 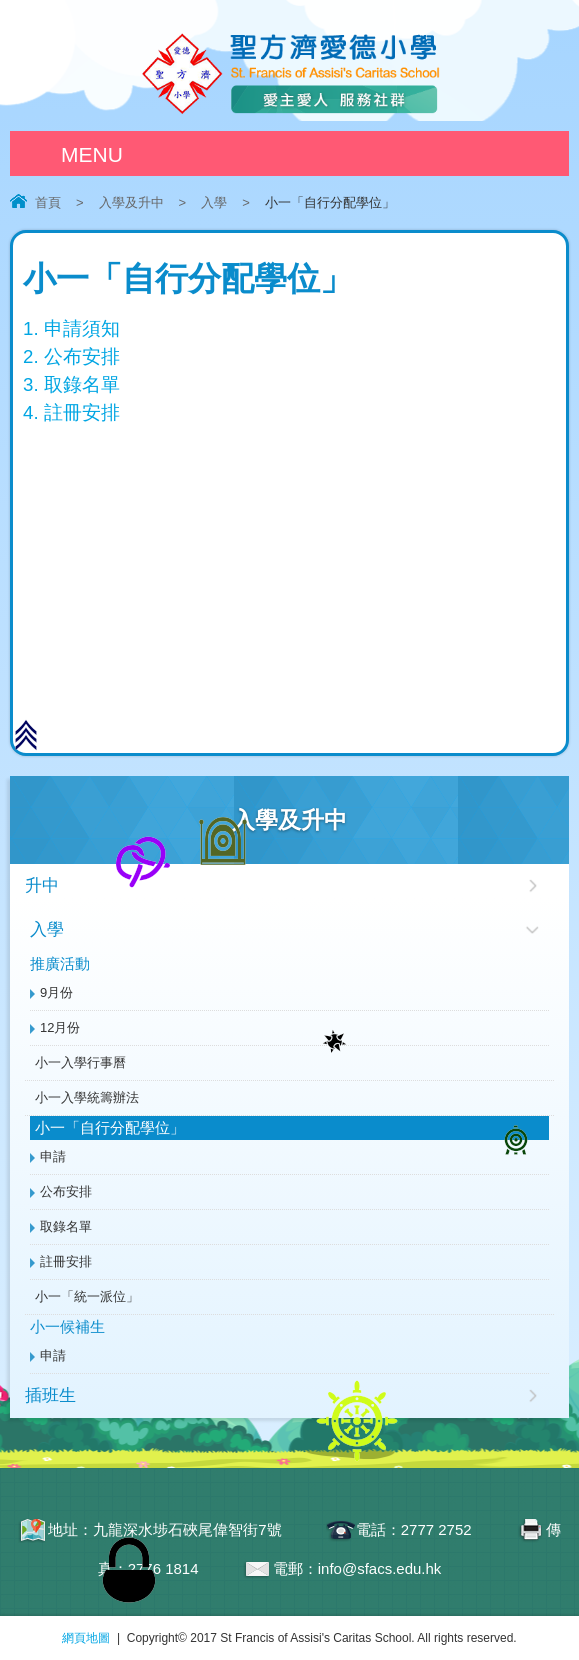 What do you see at coordinates (143, 862) in the screenshot?
I see `browse bakery or snack items` at bounding box center [143, 862].